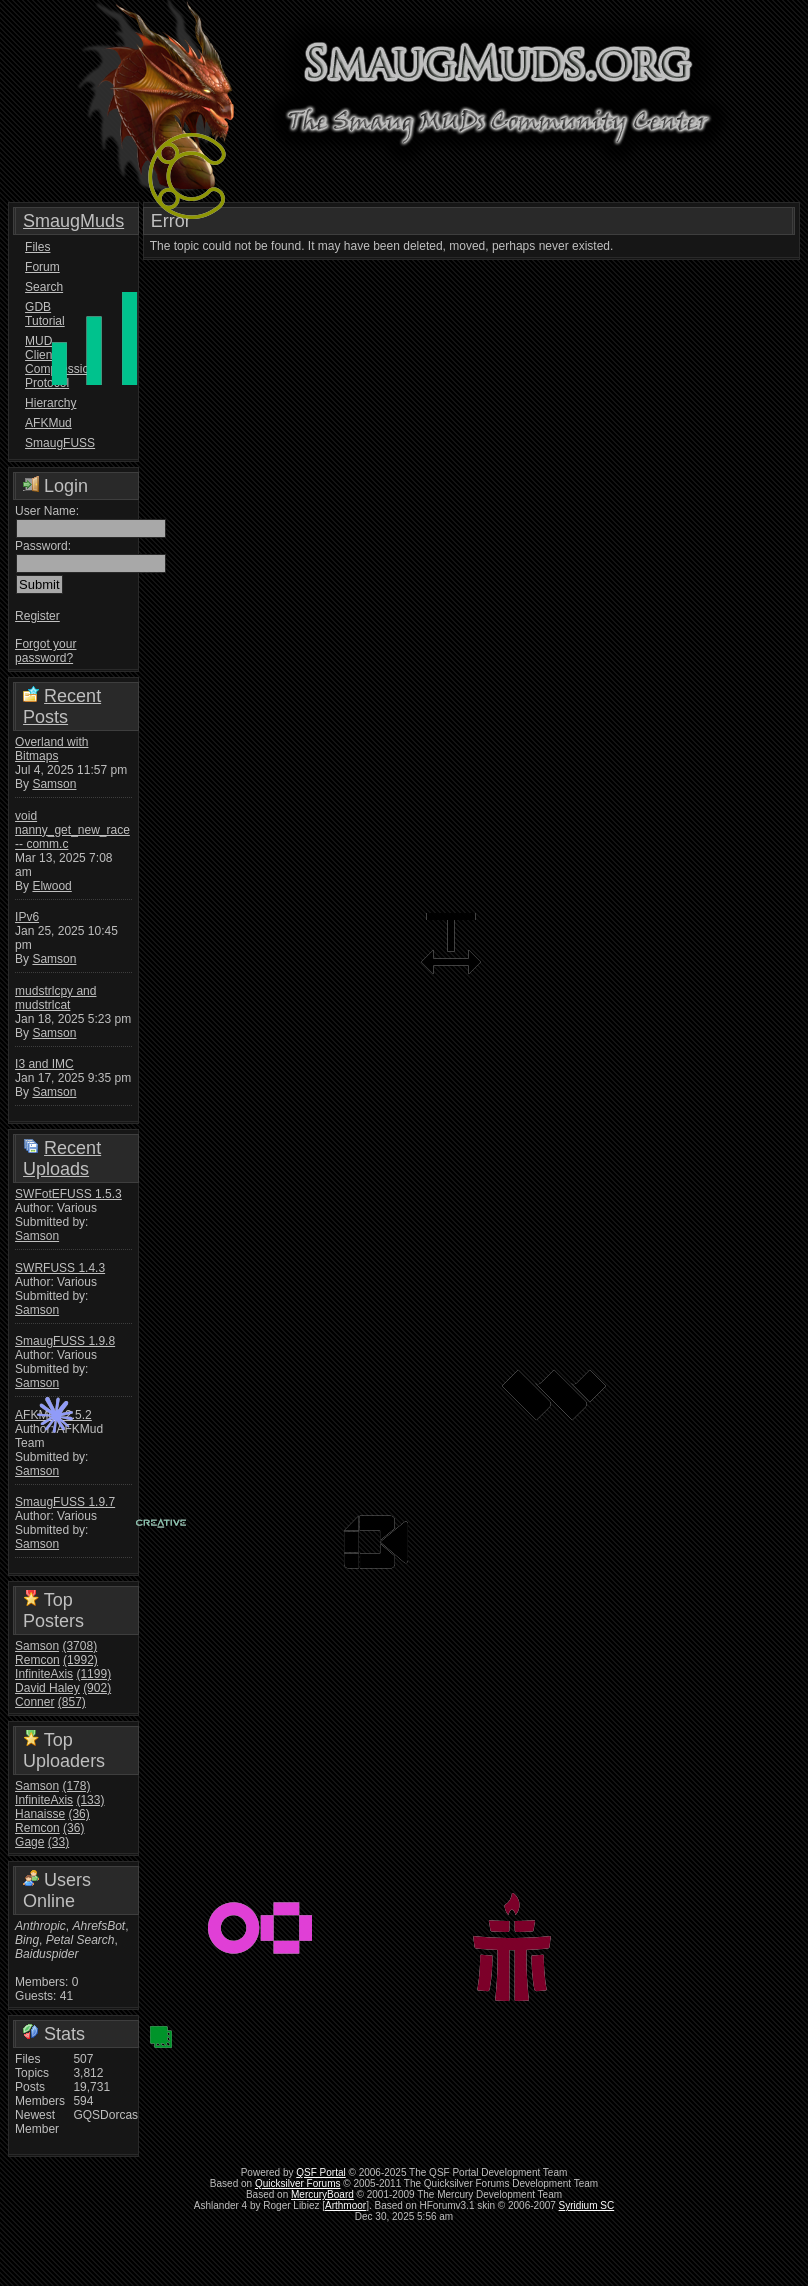  I want to click on creative technology company logo, so click(161, 1523).